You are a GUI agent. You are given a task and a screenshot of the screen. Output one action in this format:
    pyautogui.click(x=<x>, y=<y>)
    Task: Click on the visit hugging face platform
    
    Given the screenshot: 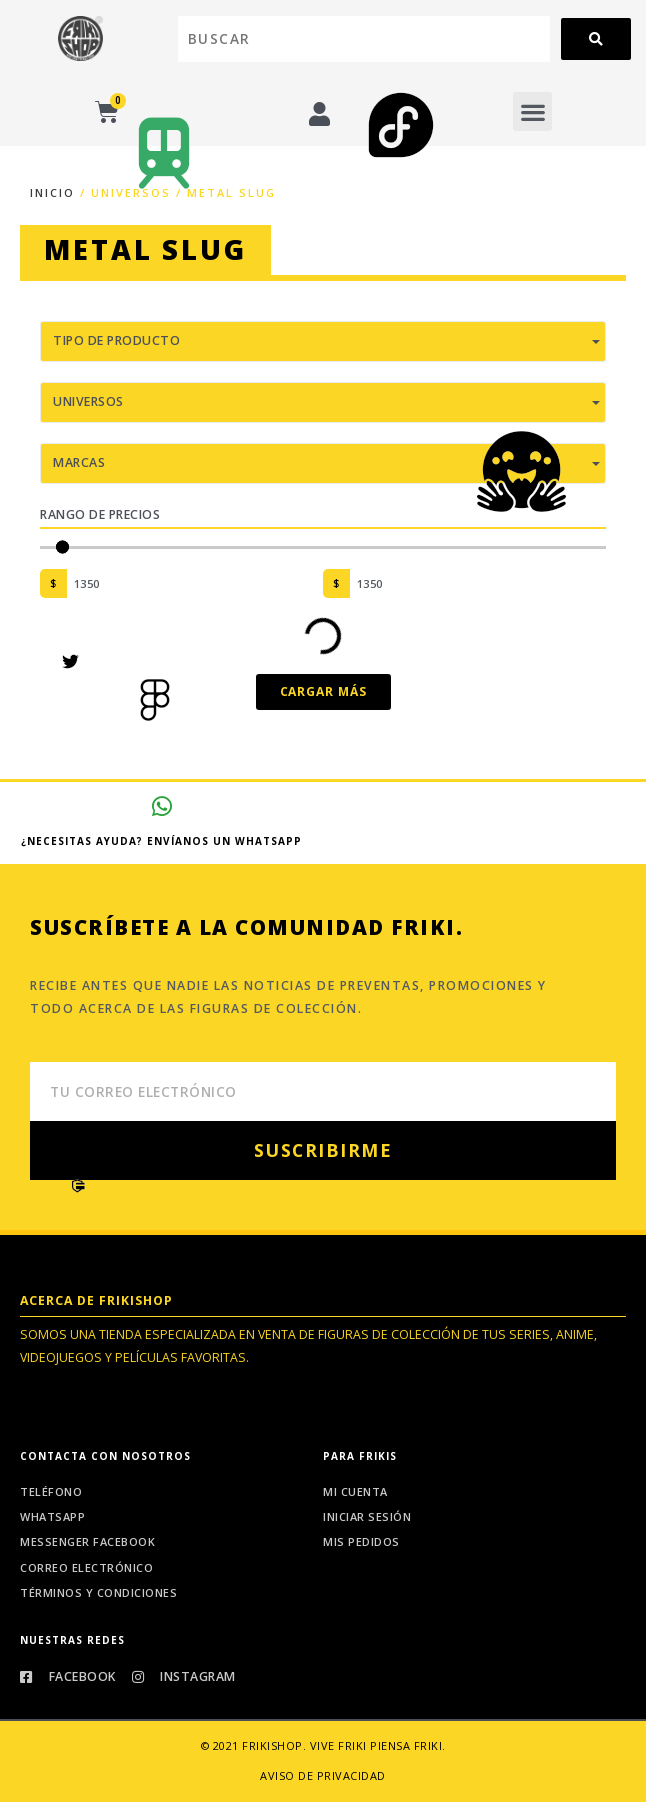 What is the action you would take?
    pyautogui.click(x=521, y=471)
    